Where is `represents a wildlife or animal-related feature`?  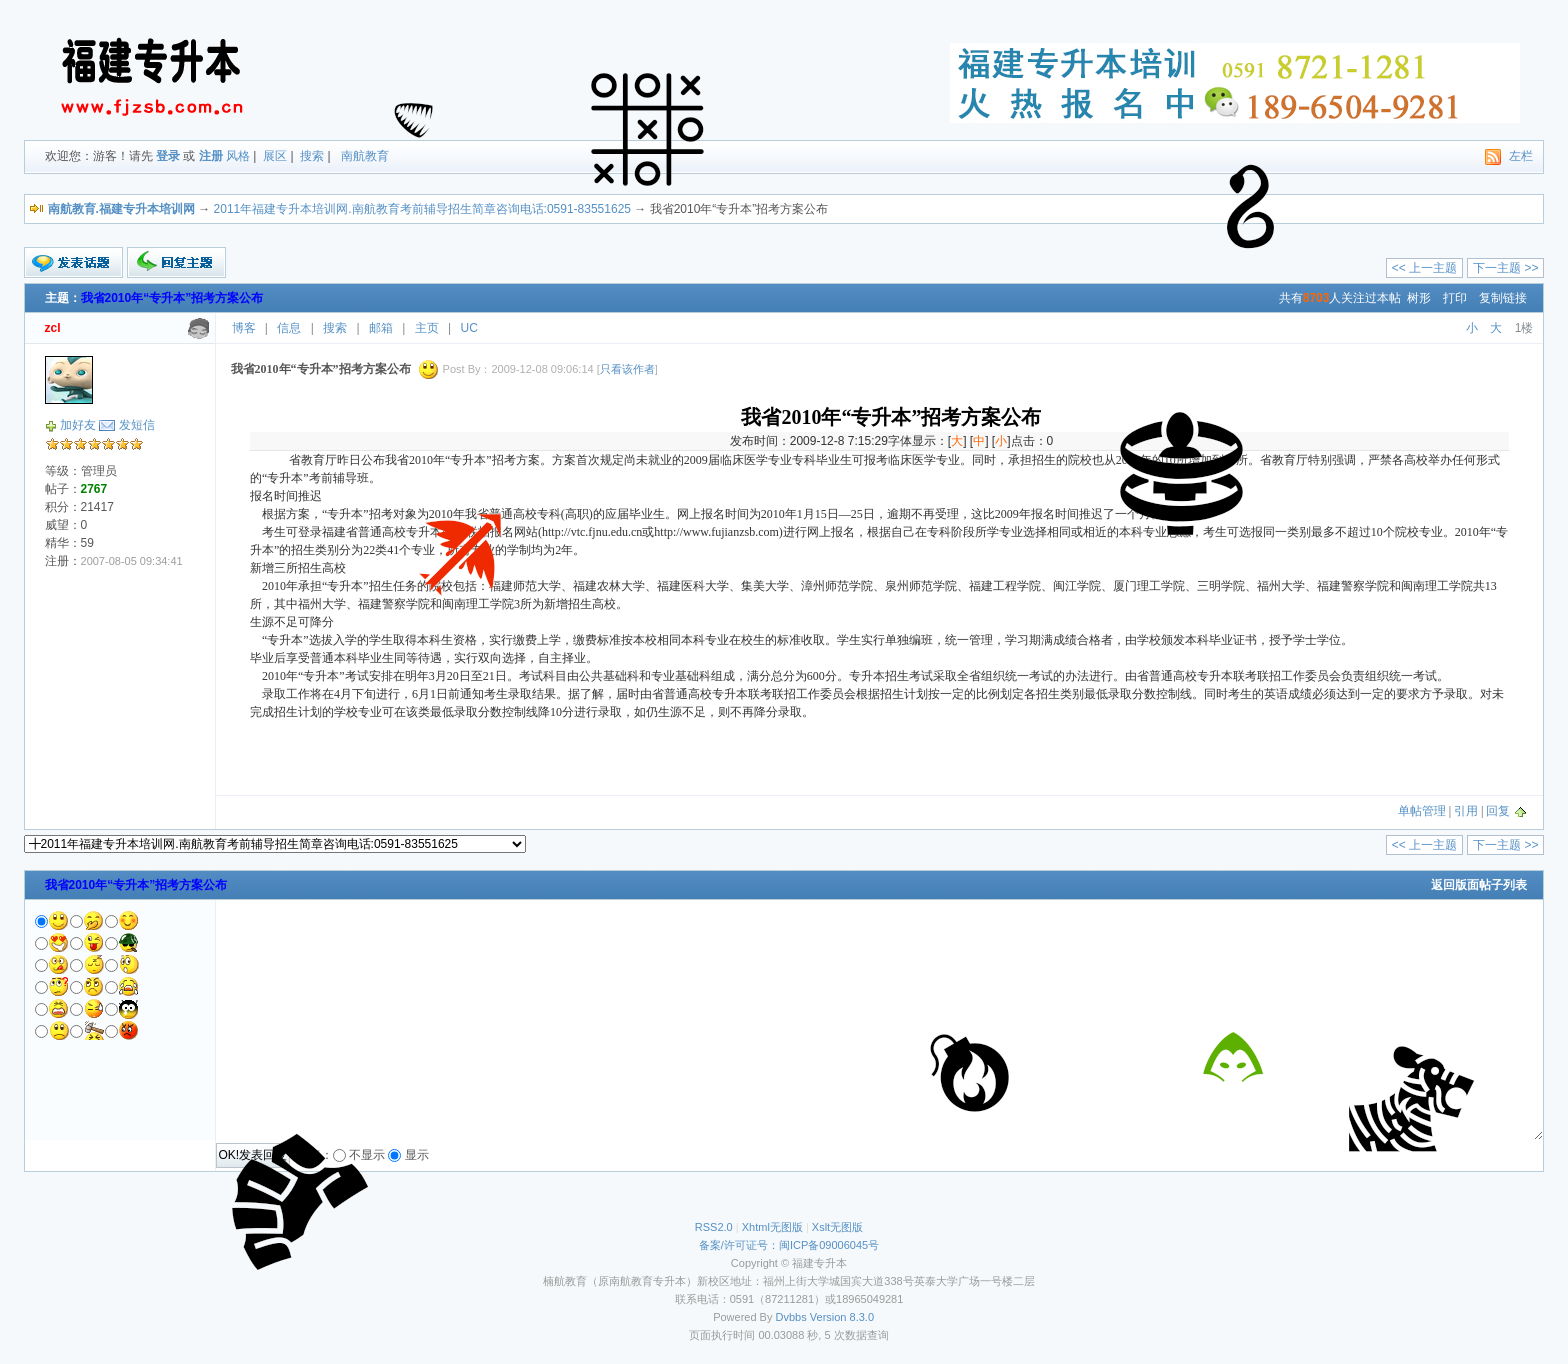 represents a wildlife or animal-related feature is located at coordinates (1408, 1090).